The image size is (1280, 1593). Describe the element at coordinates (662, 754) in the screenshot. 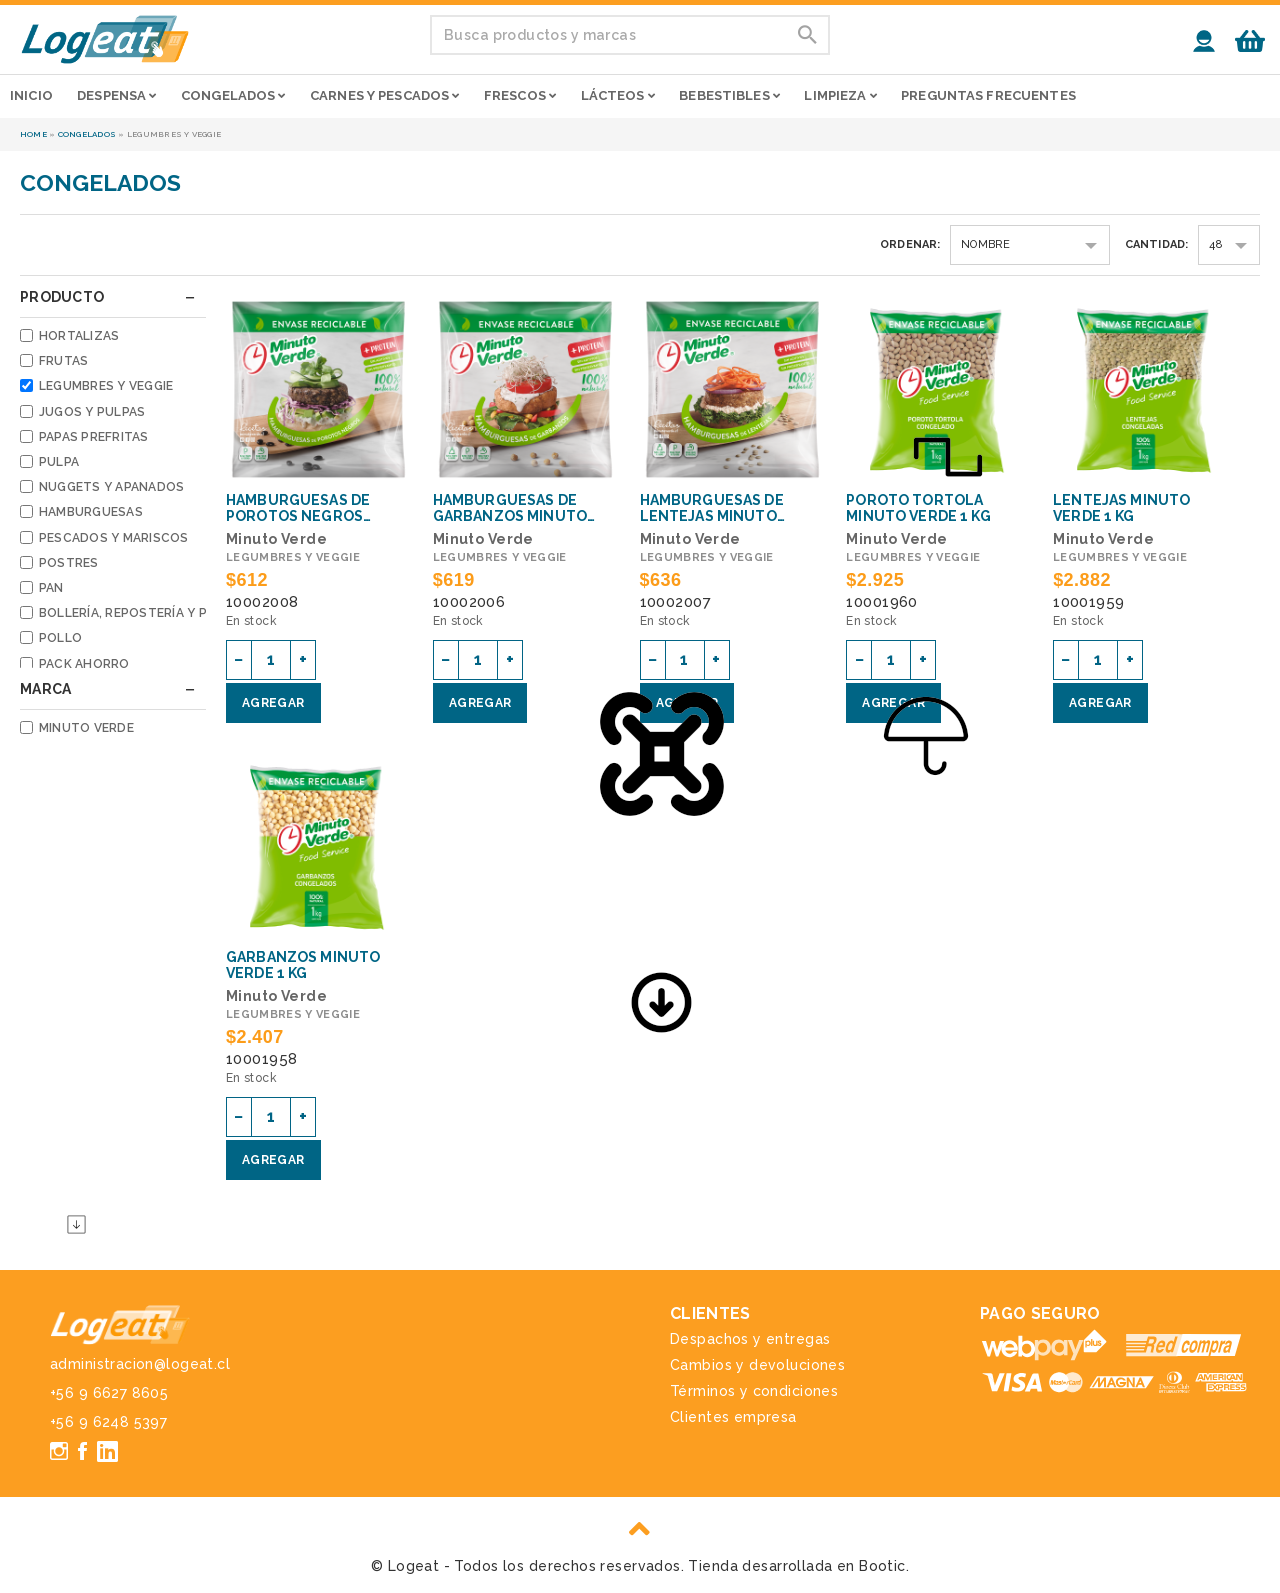

I see `access drone controls` at that location.